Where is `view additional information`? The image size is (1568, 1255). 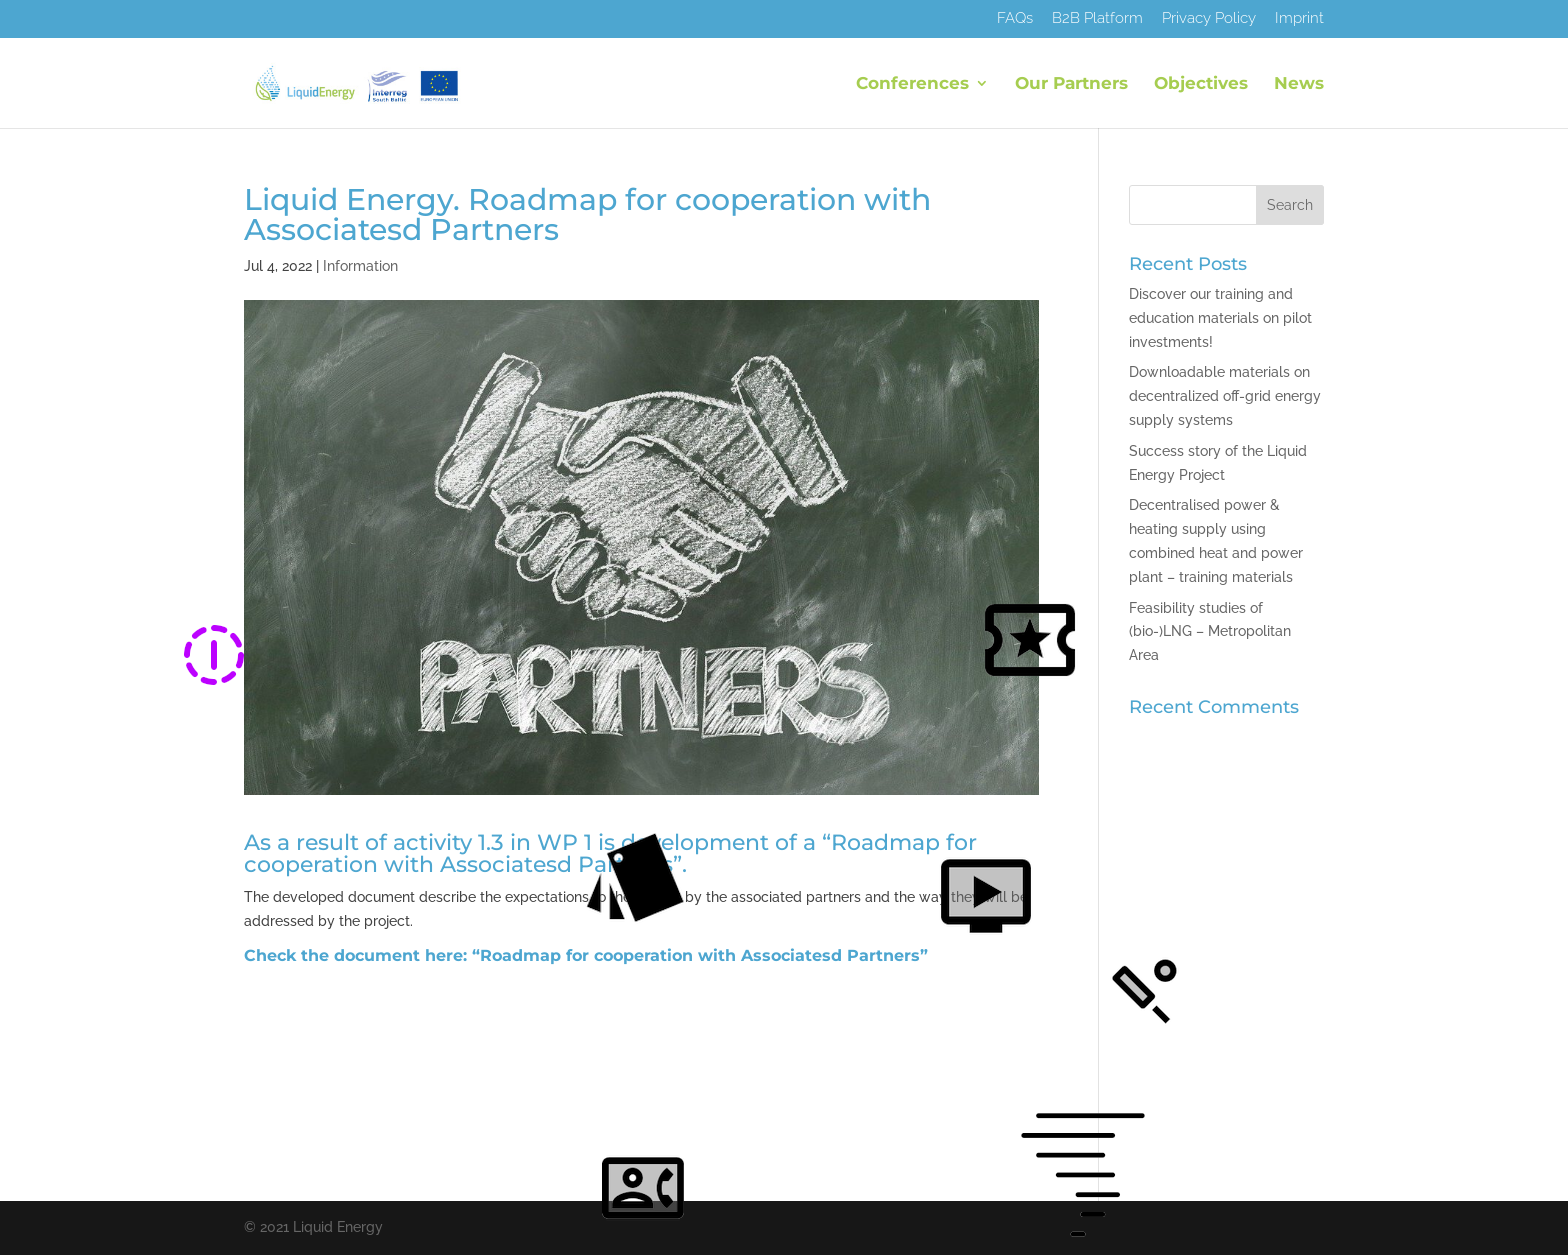
view additional information is located at coordinates (214, 655).